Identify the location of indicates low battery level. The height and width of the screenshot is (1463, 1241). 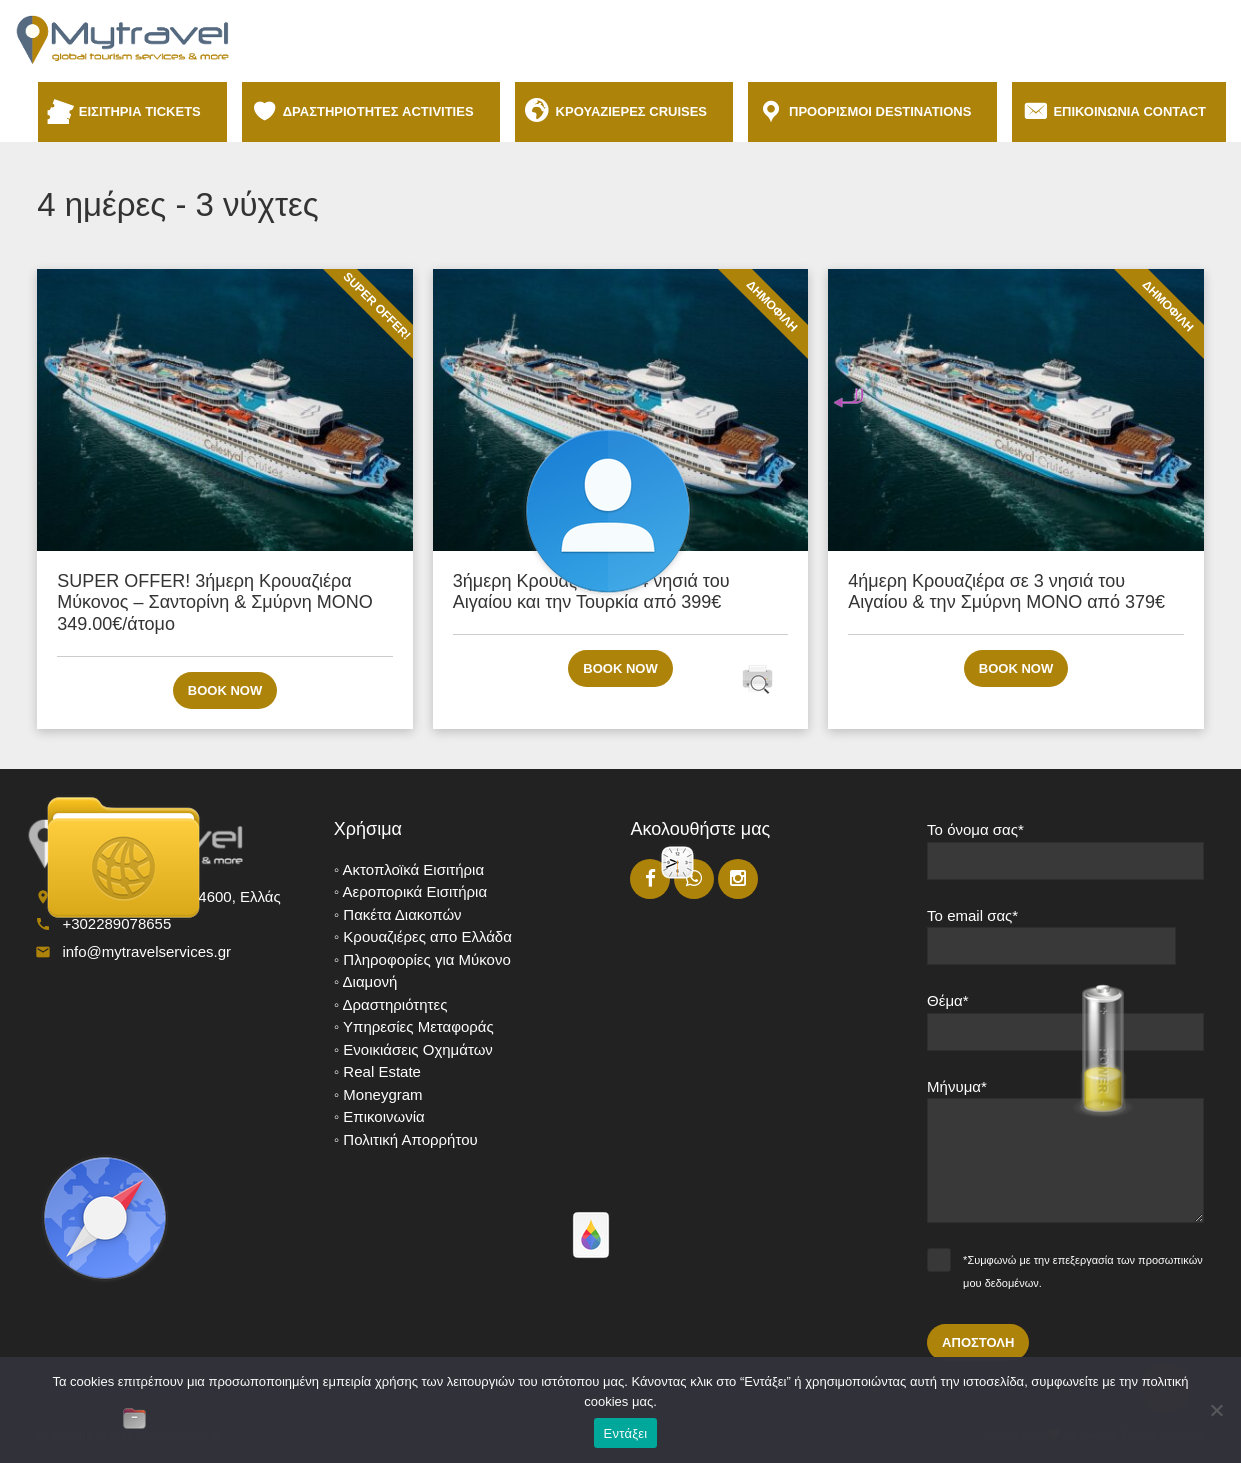
(1103, 1052).